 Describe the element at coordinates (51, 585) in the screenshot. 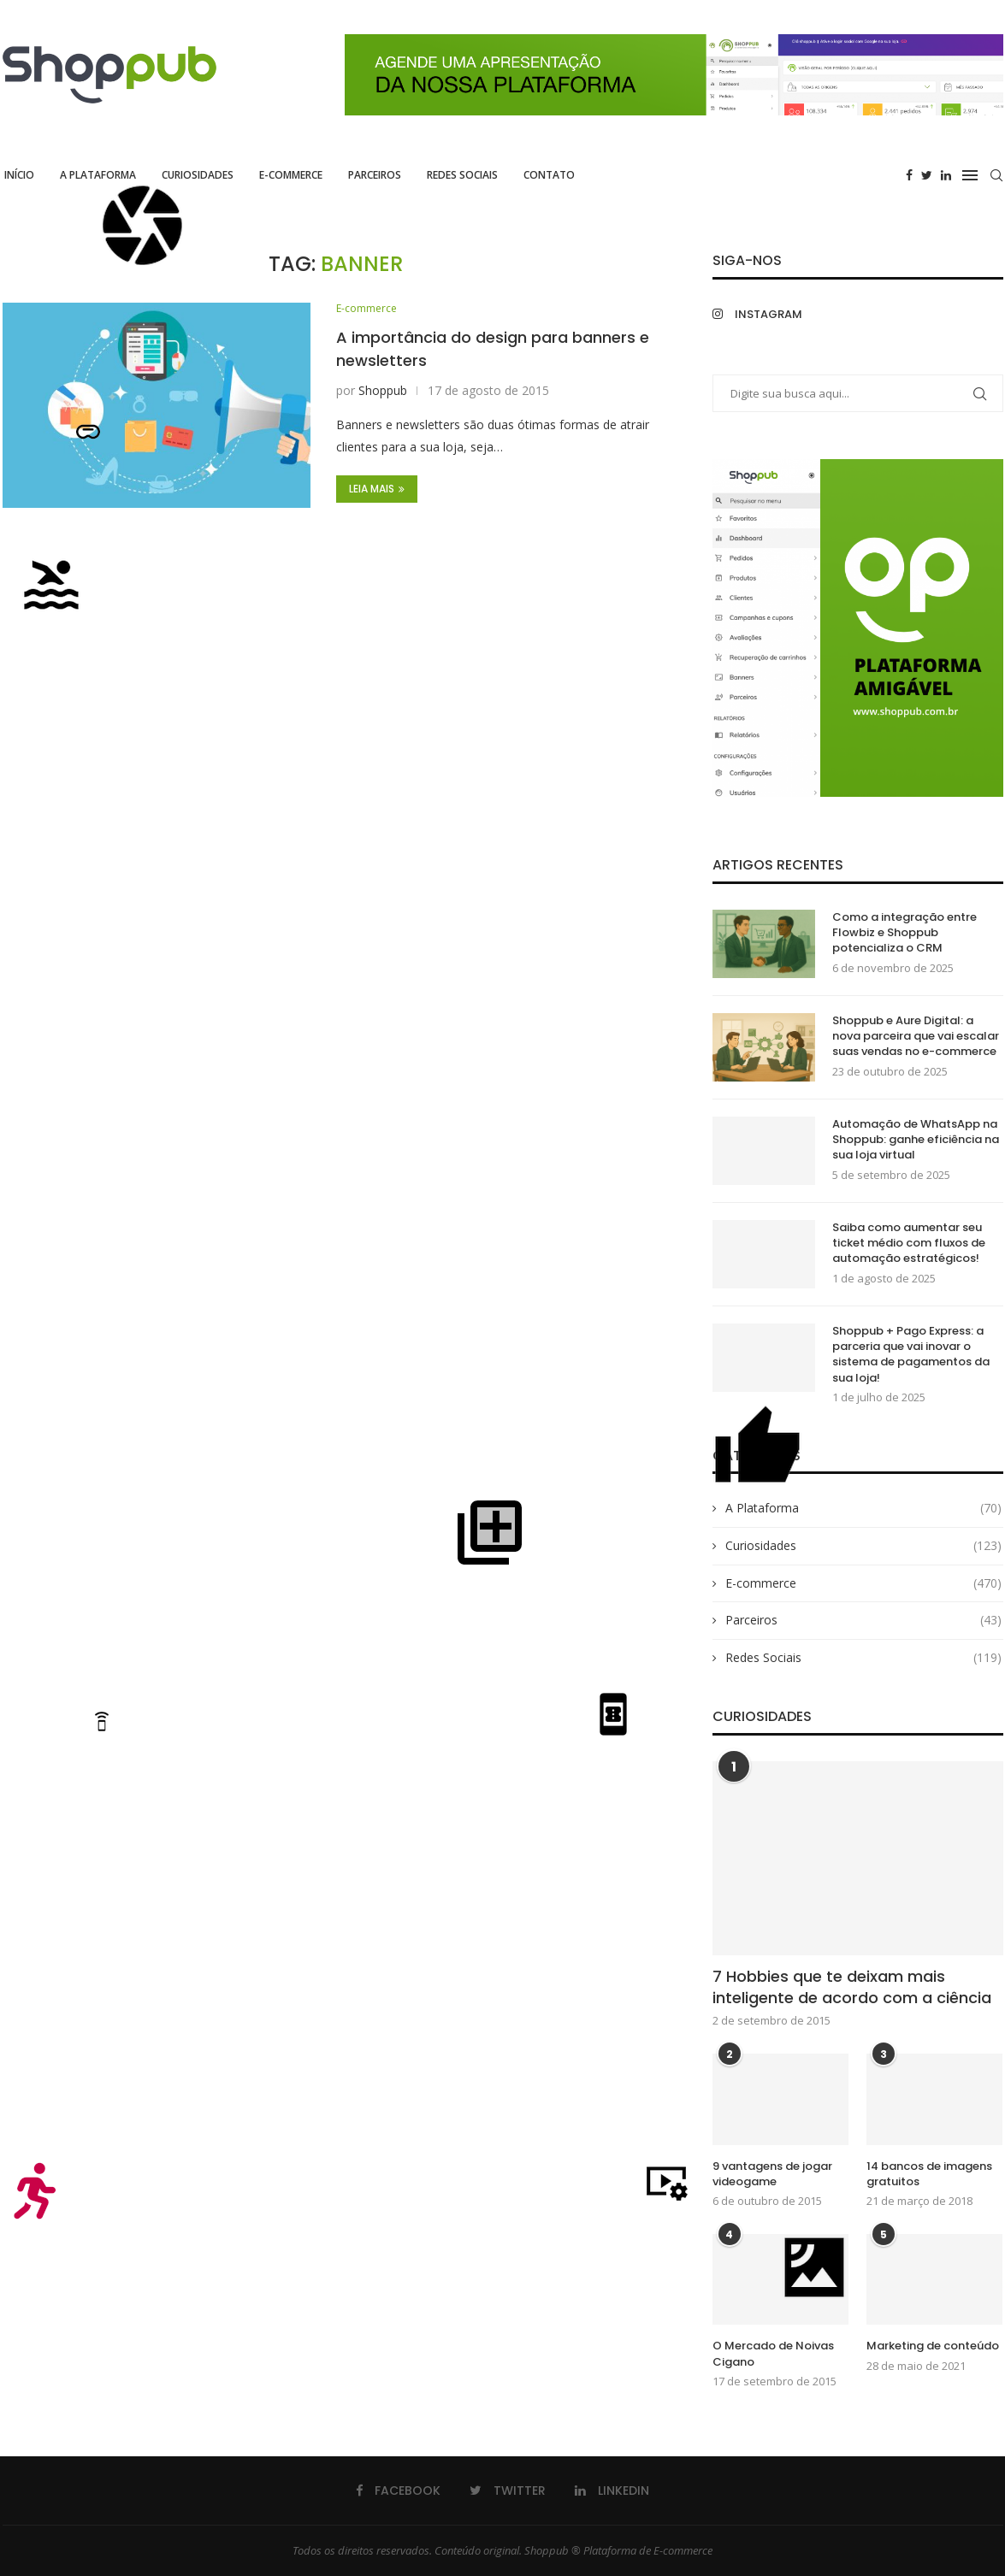

I see `view swimming pool amenities` at that location.